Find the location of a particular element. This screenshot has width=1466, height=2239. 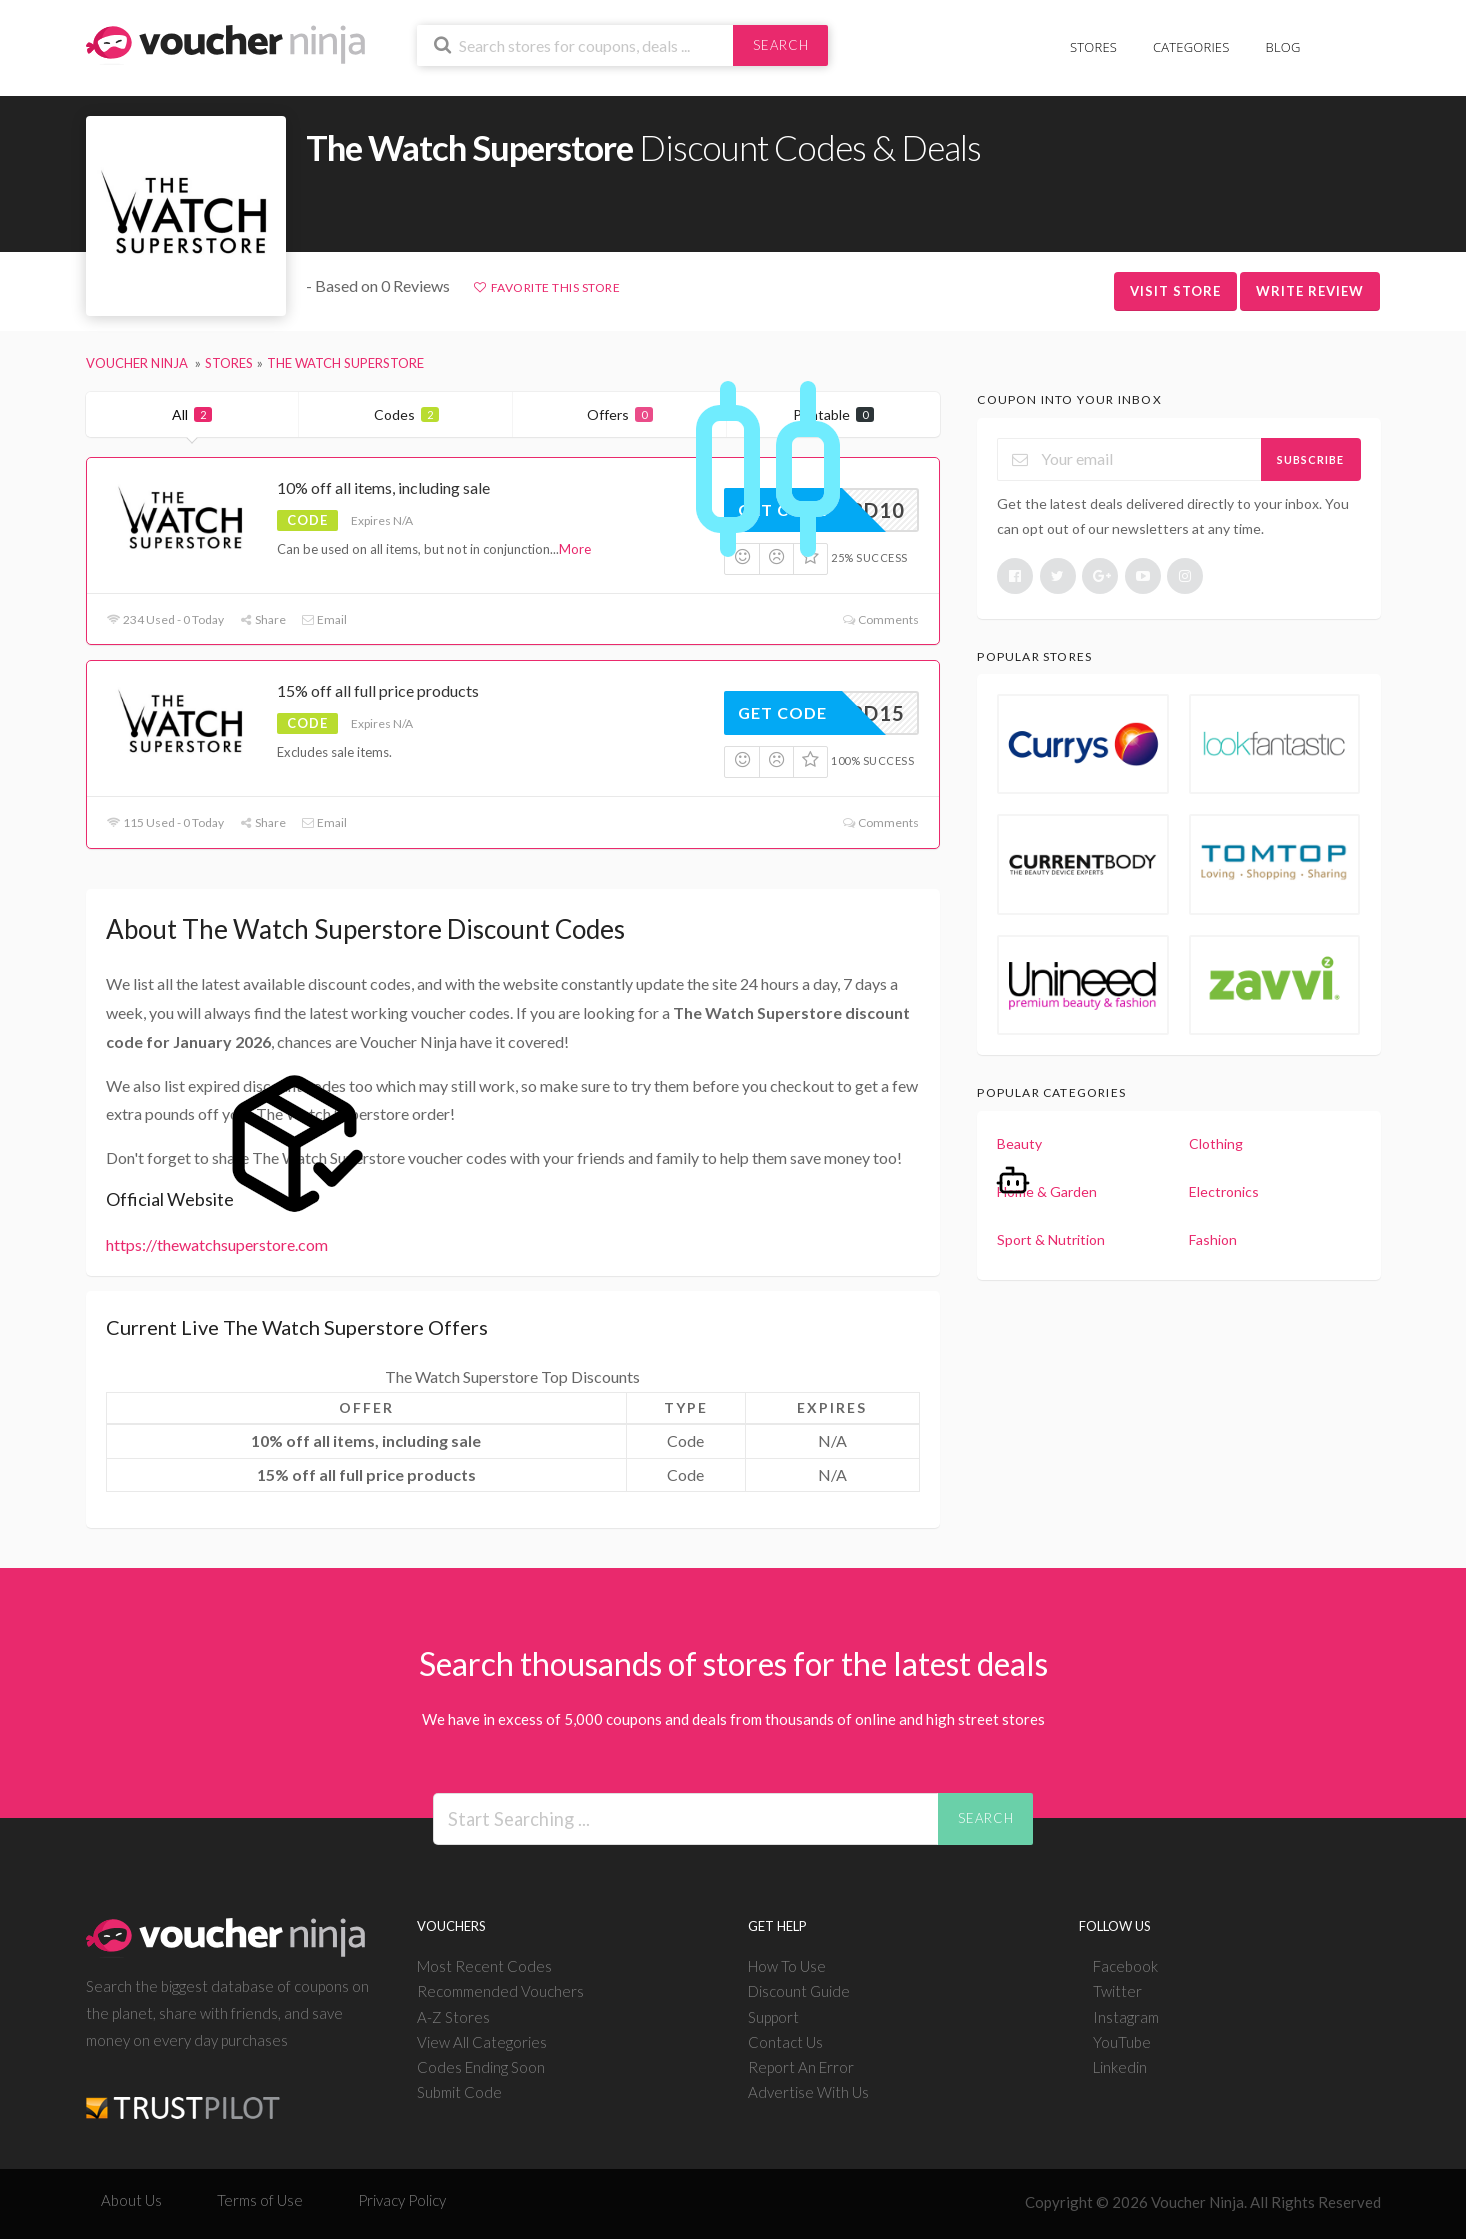

distribute objects evenly with equal horizontal spacing is located at coordinates (768, 469).